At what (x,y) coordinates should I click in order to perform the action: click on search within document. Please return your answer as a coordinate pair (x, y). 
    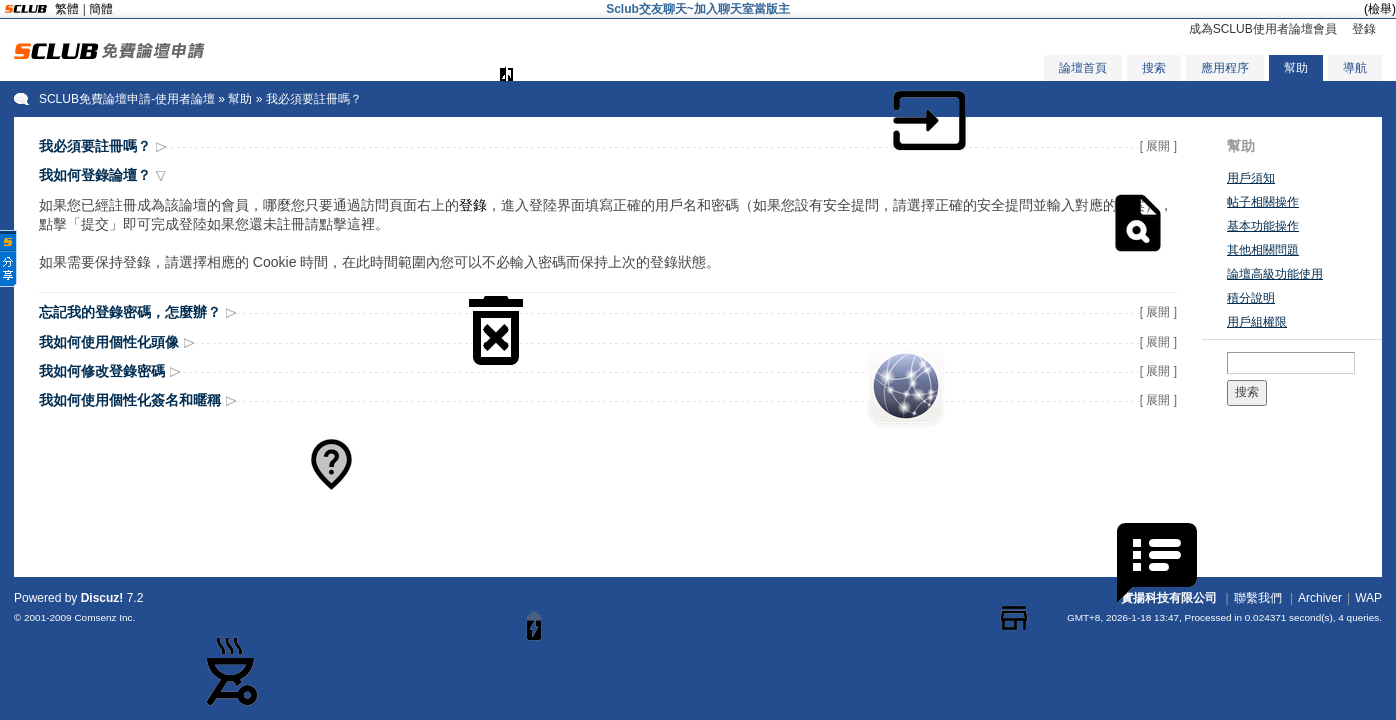
    Looking at the image, I should click on (1138, 223).